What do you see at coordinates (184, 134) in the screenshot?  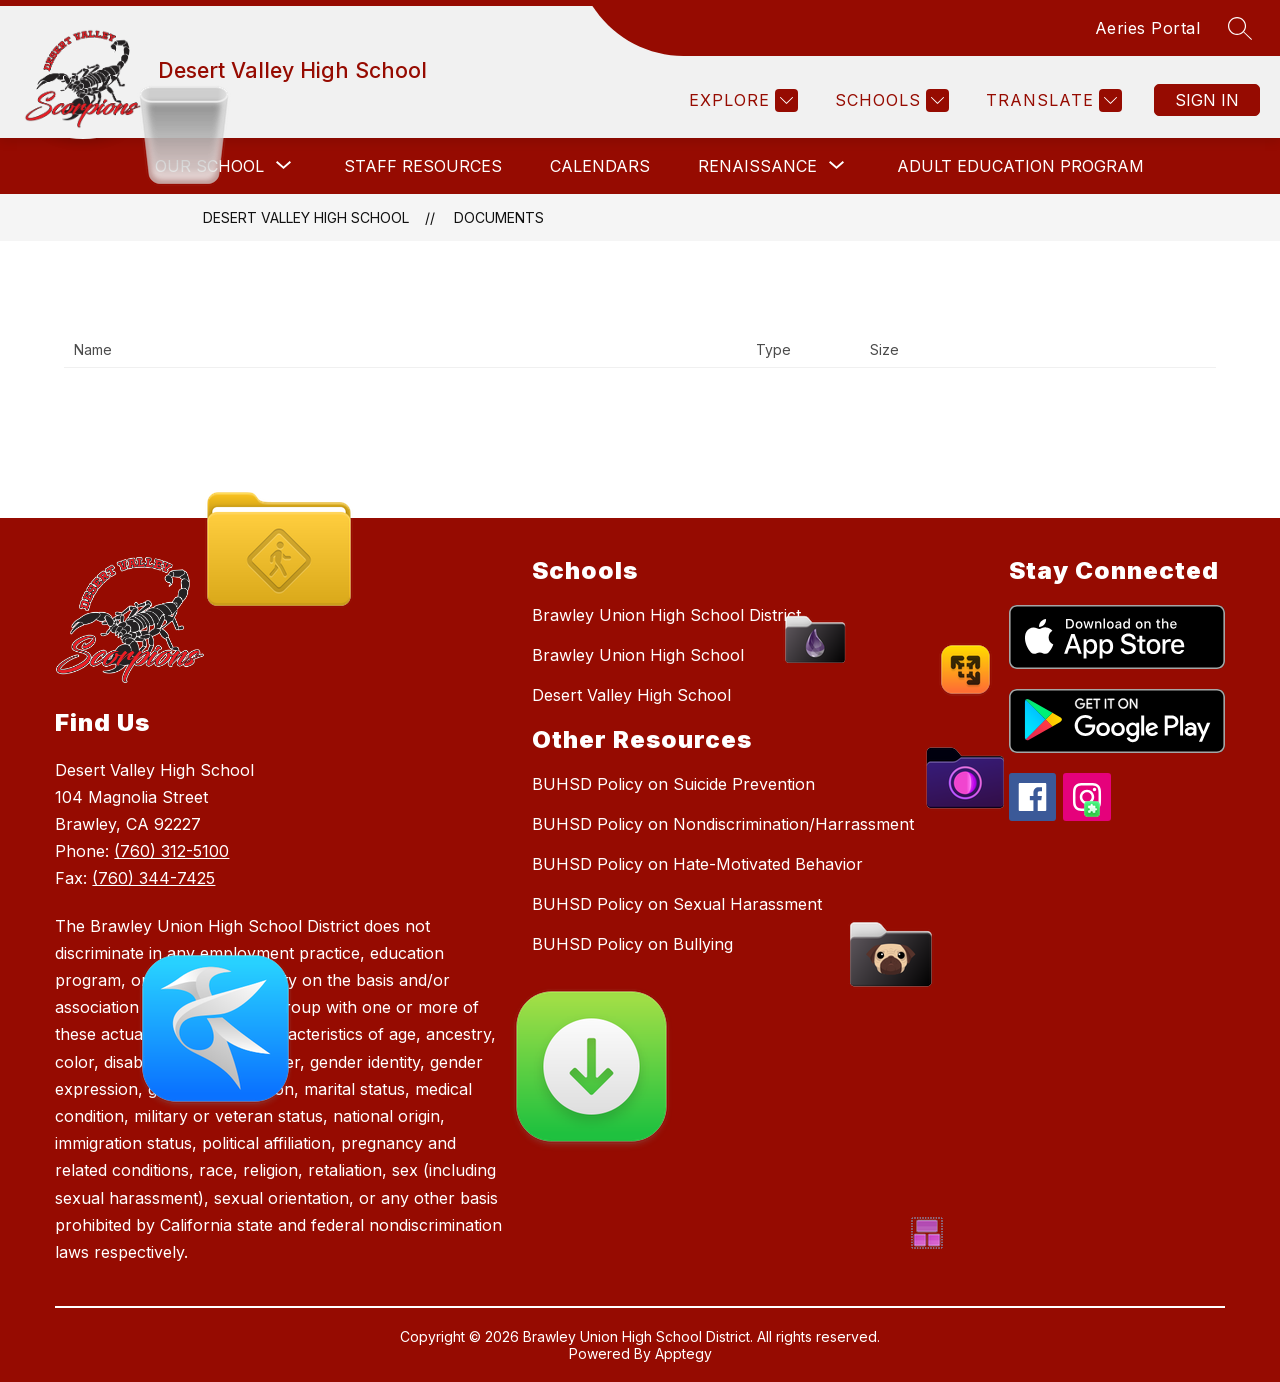 I see `empty trash bin ready to receive deleted files` at bounding box center [184, 134].